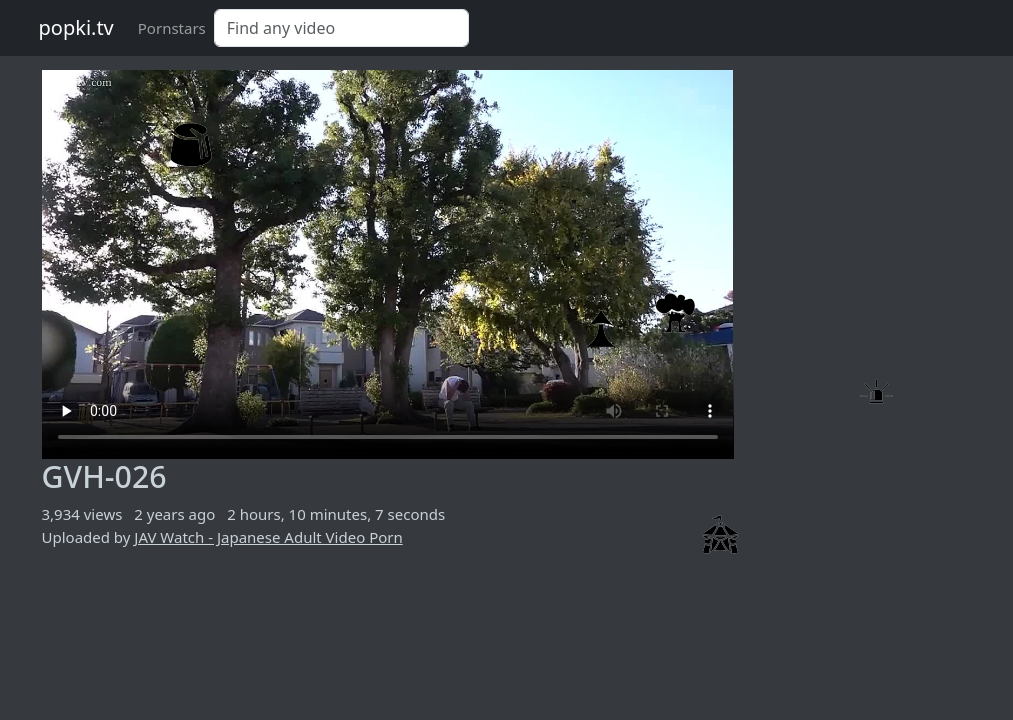 The image size is (1013, 720). What do you see at coordinates (190, 144) in the screenshot?
I see `select fez hat accessory for avatar` at bounding box center [190, 144].